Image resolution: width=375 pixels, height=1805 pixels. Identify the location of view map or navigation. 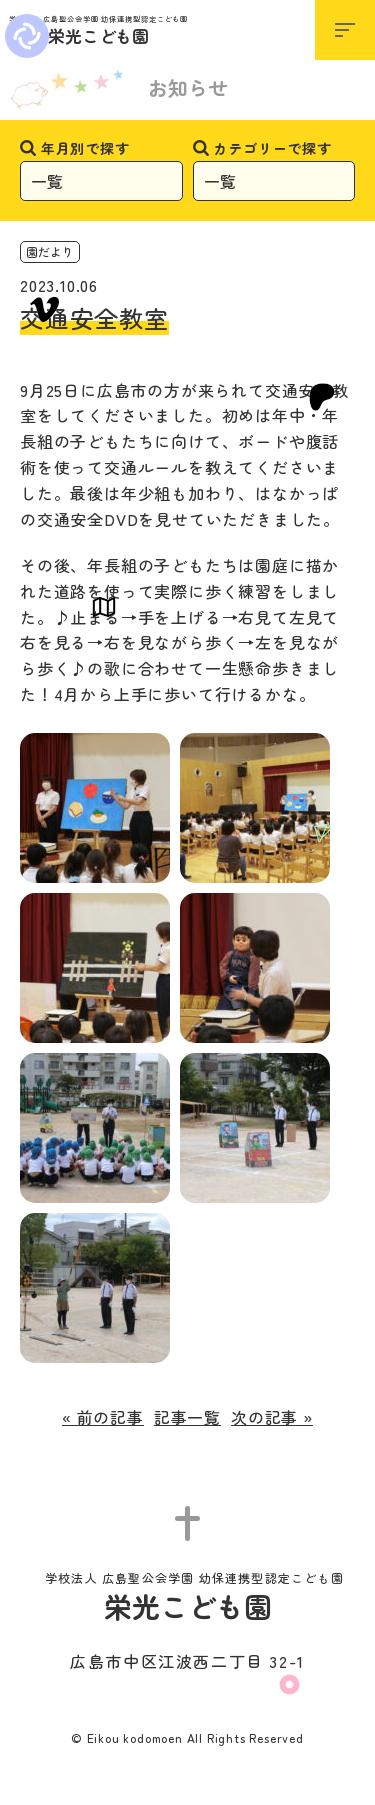
(104, 607).